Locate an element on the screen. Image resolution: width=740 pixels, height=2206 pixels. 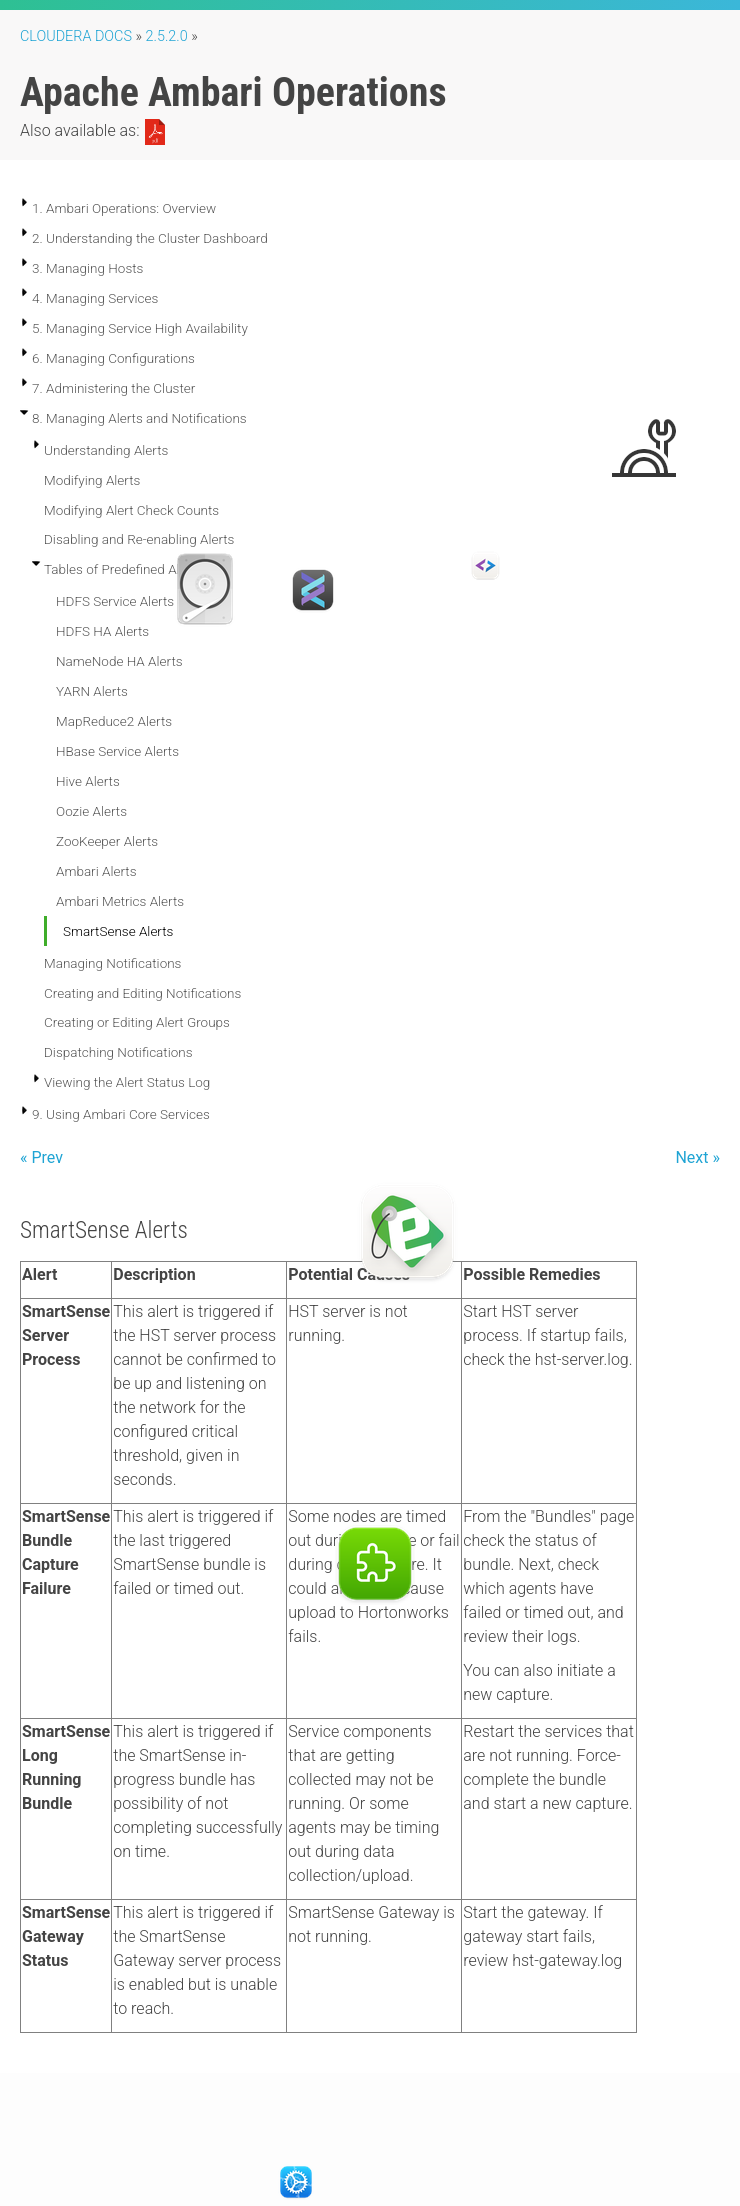
open disk utility application is located at coordinates (205, 589).